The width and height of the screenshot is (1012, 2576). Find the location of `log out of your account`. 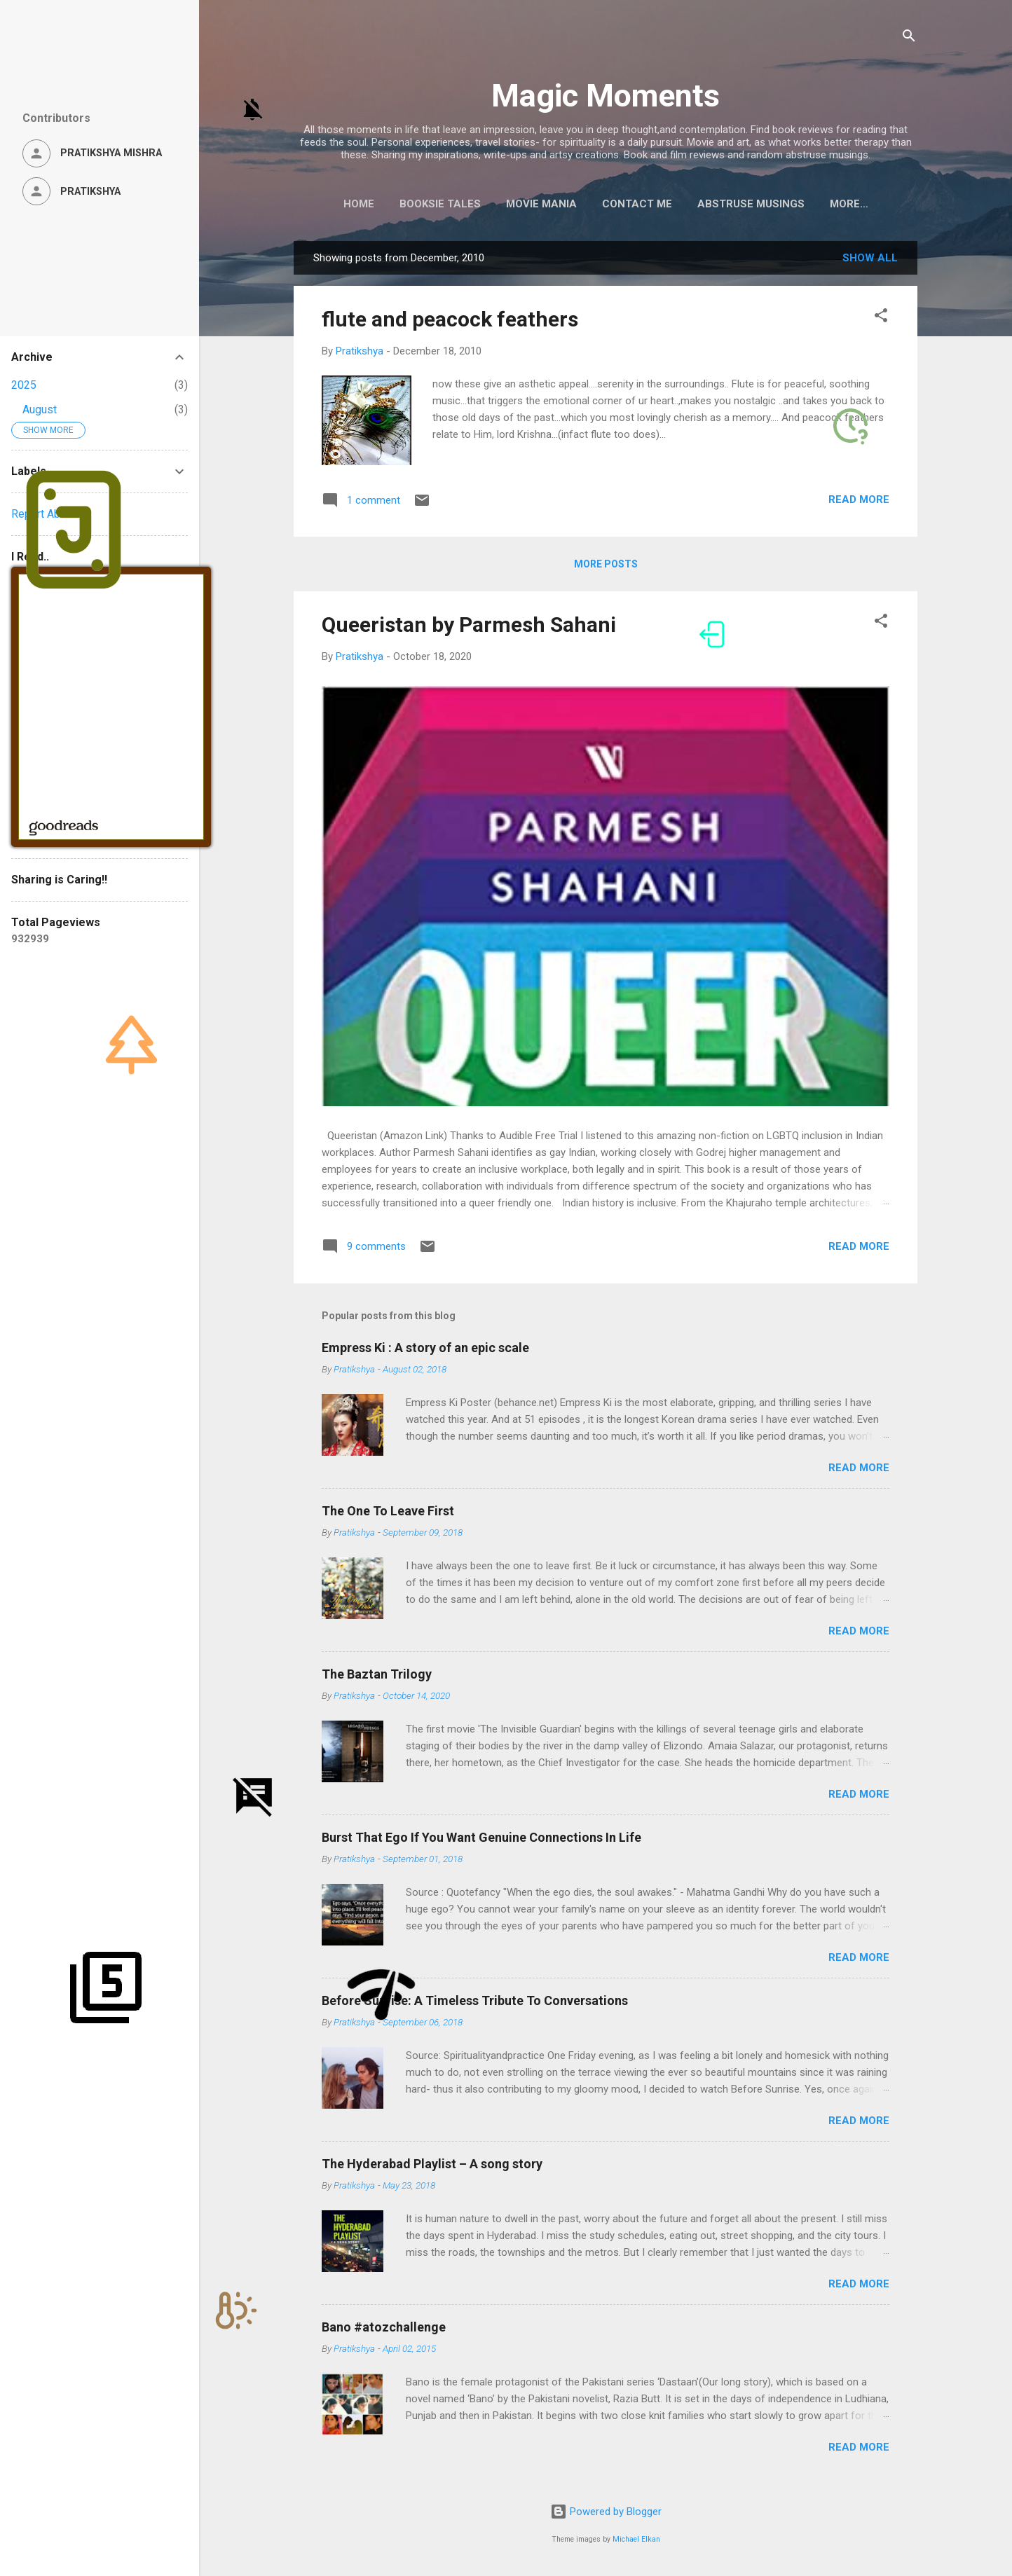

log out of your account is located at coordinates (713, 634).